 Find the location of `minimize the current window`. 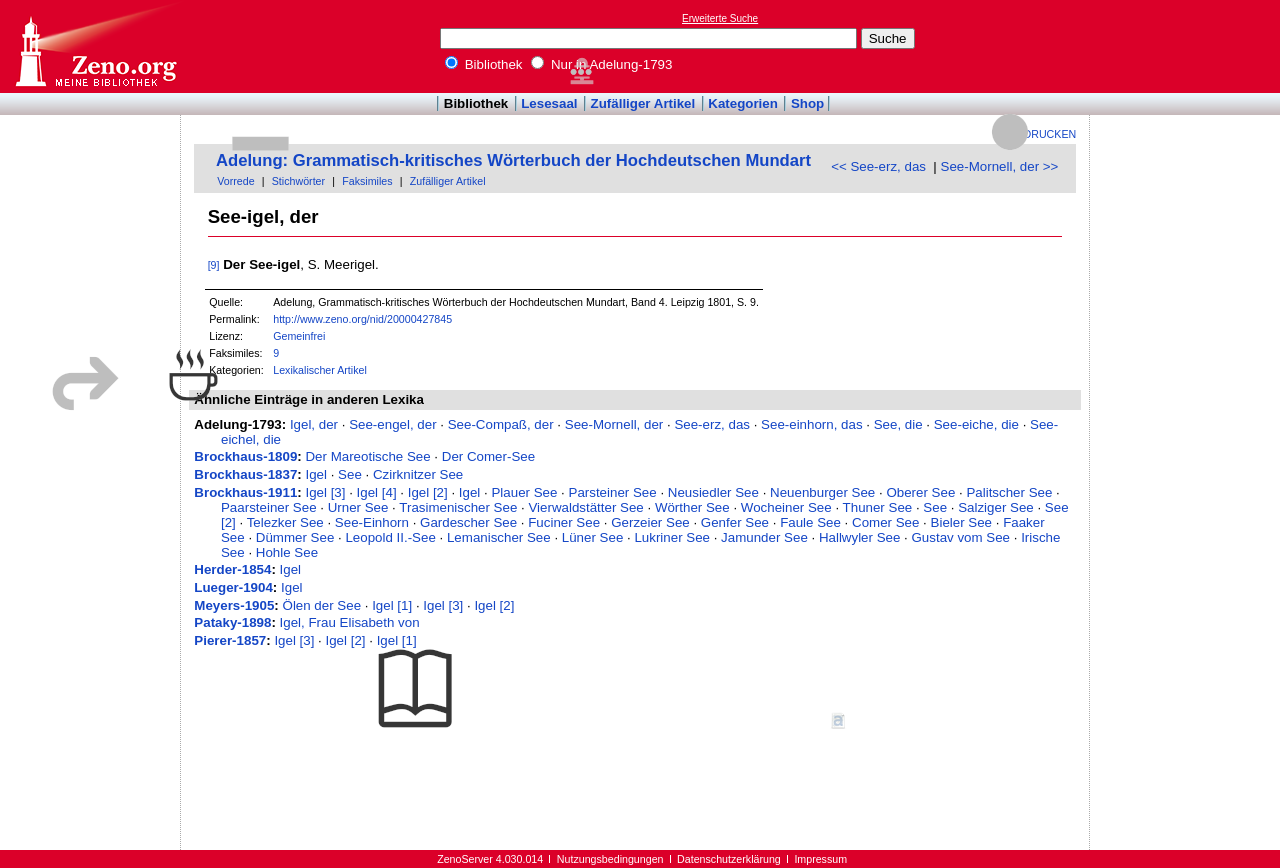

minimize the current window is located at coordinates (260, 122).